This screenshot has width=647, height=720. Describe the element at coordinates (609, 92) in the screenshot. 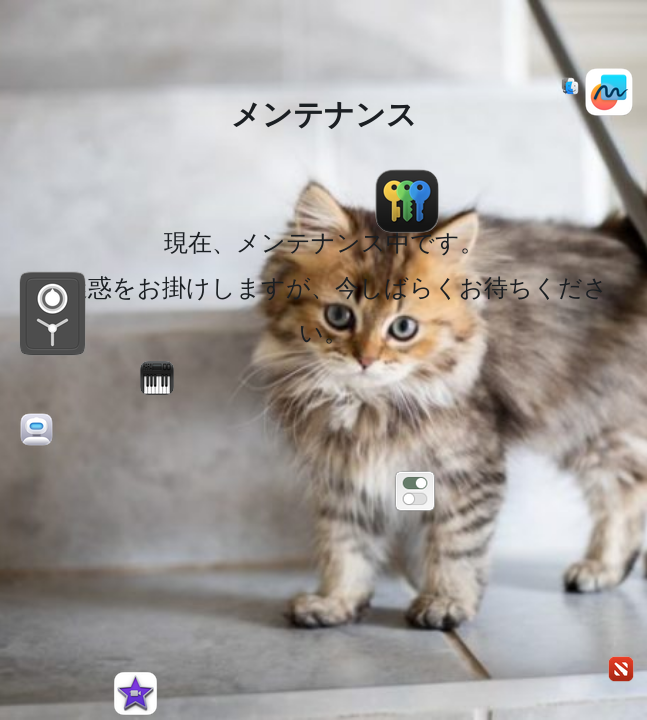

I see `open Apple Freeform app` at that location.